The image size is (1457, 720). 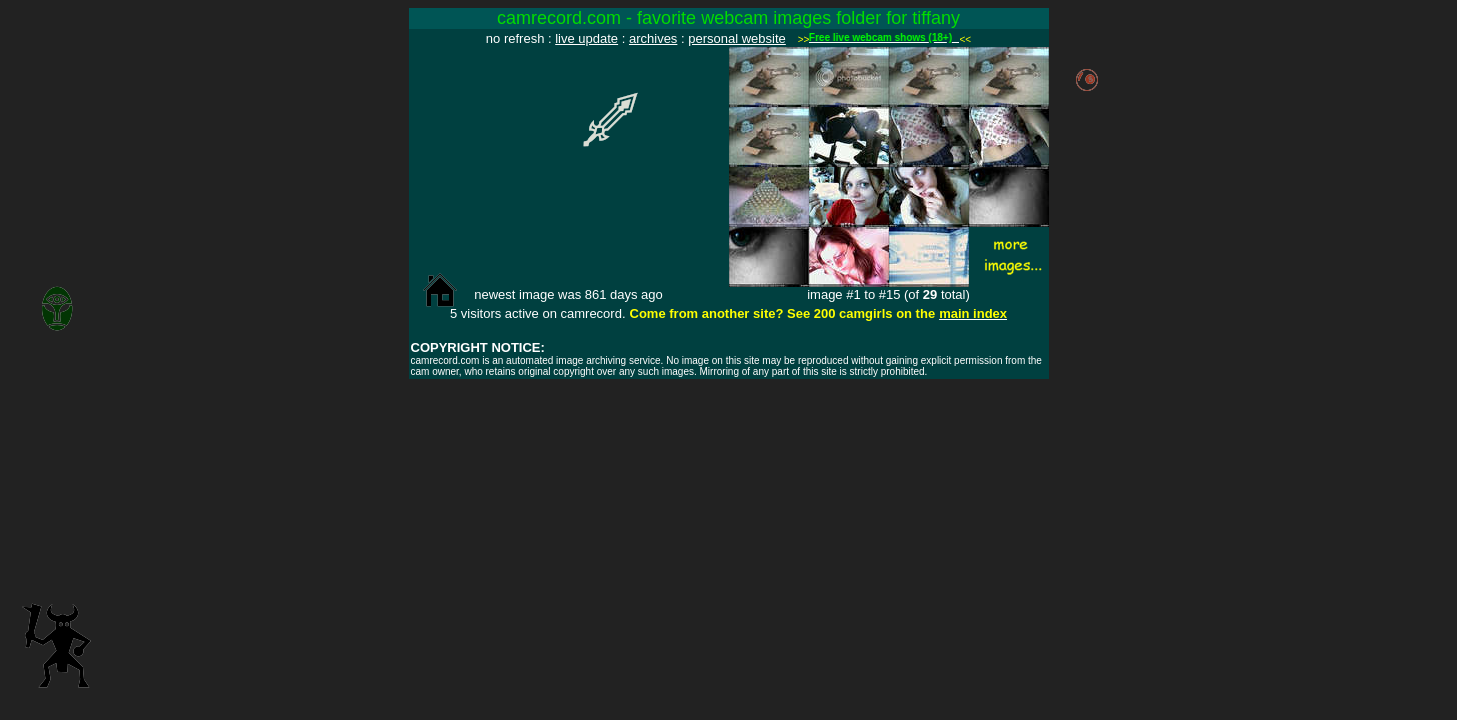 What do you see at coordinates (57, 308) in the screenshot?
I see `activate mystical vision or special sight ability` at bounding box center [57, 308].